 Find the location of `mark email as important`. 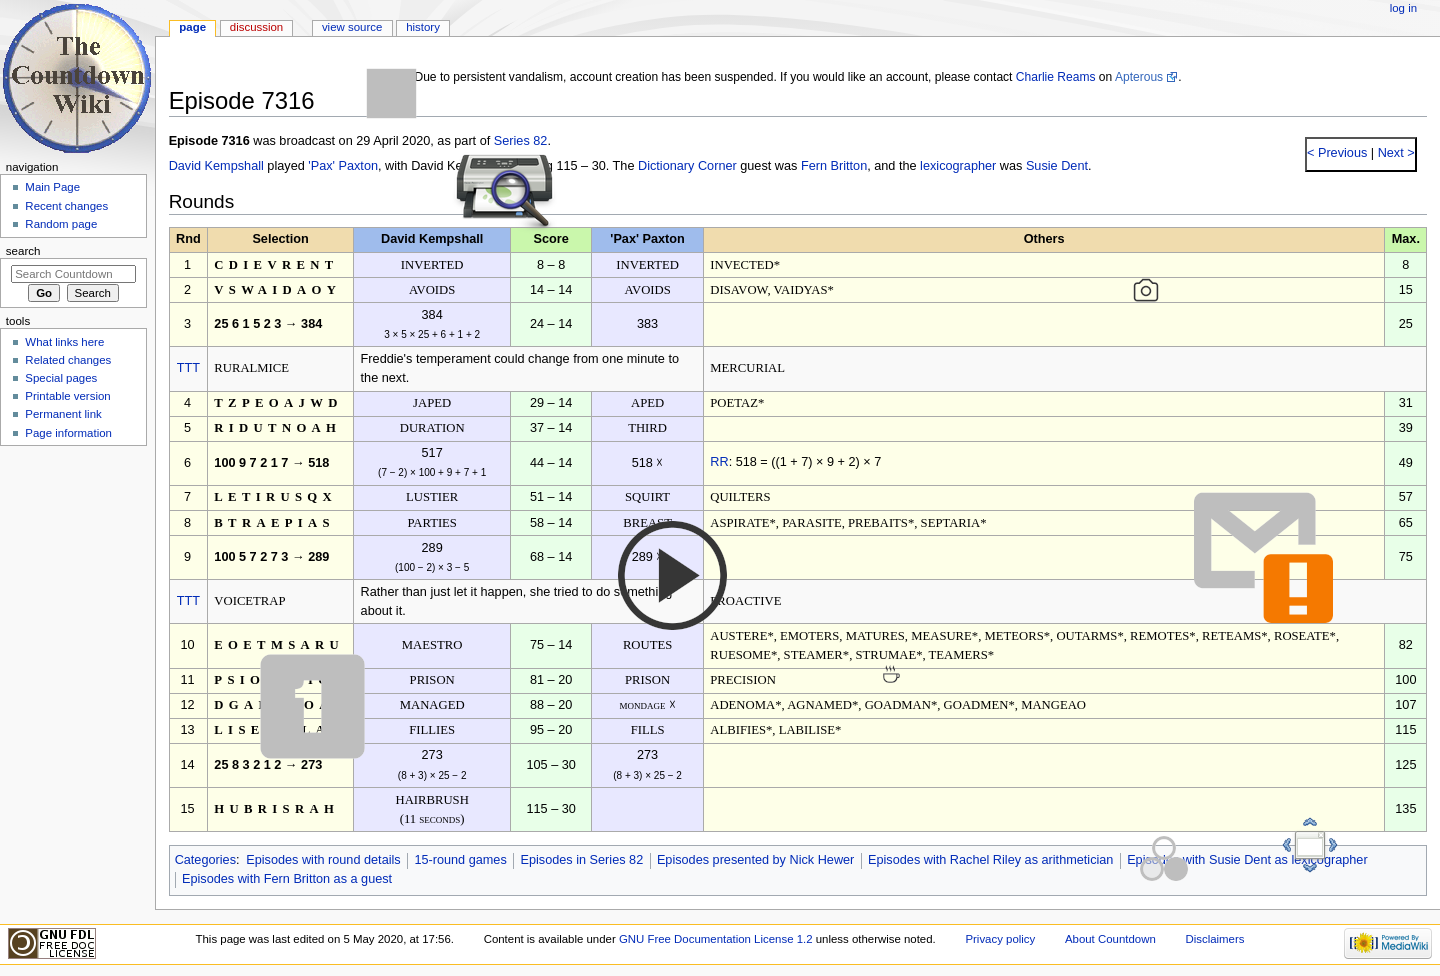

mark email as important is located at coordinates (1263, 553).